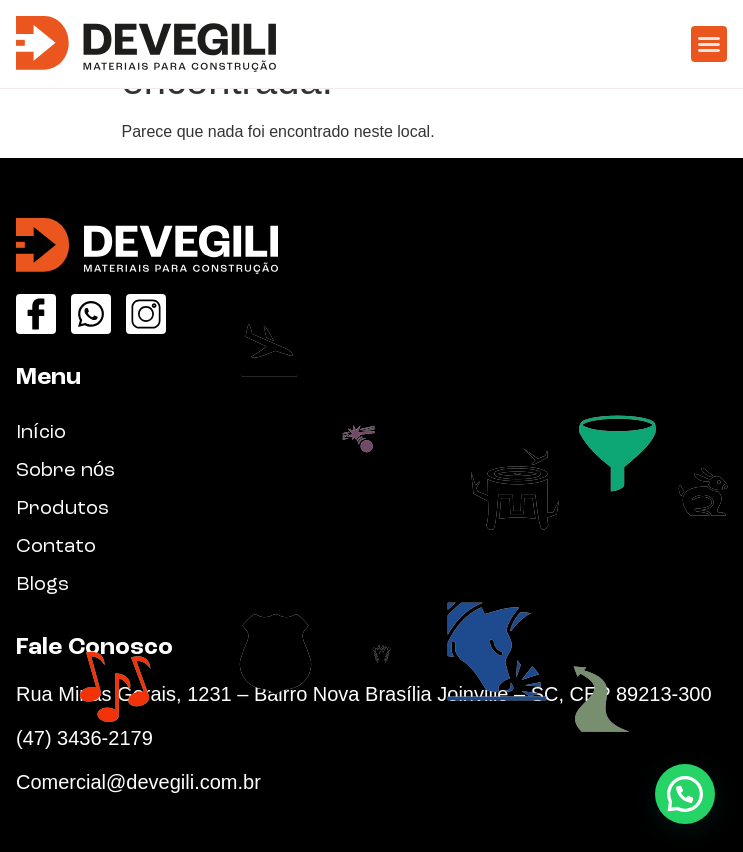 This screenshot has height=852, width=743. I want to click on view law enforcement or security features, so click(275, 654).